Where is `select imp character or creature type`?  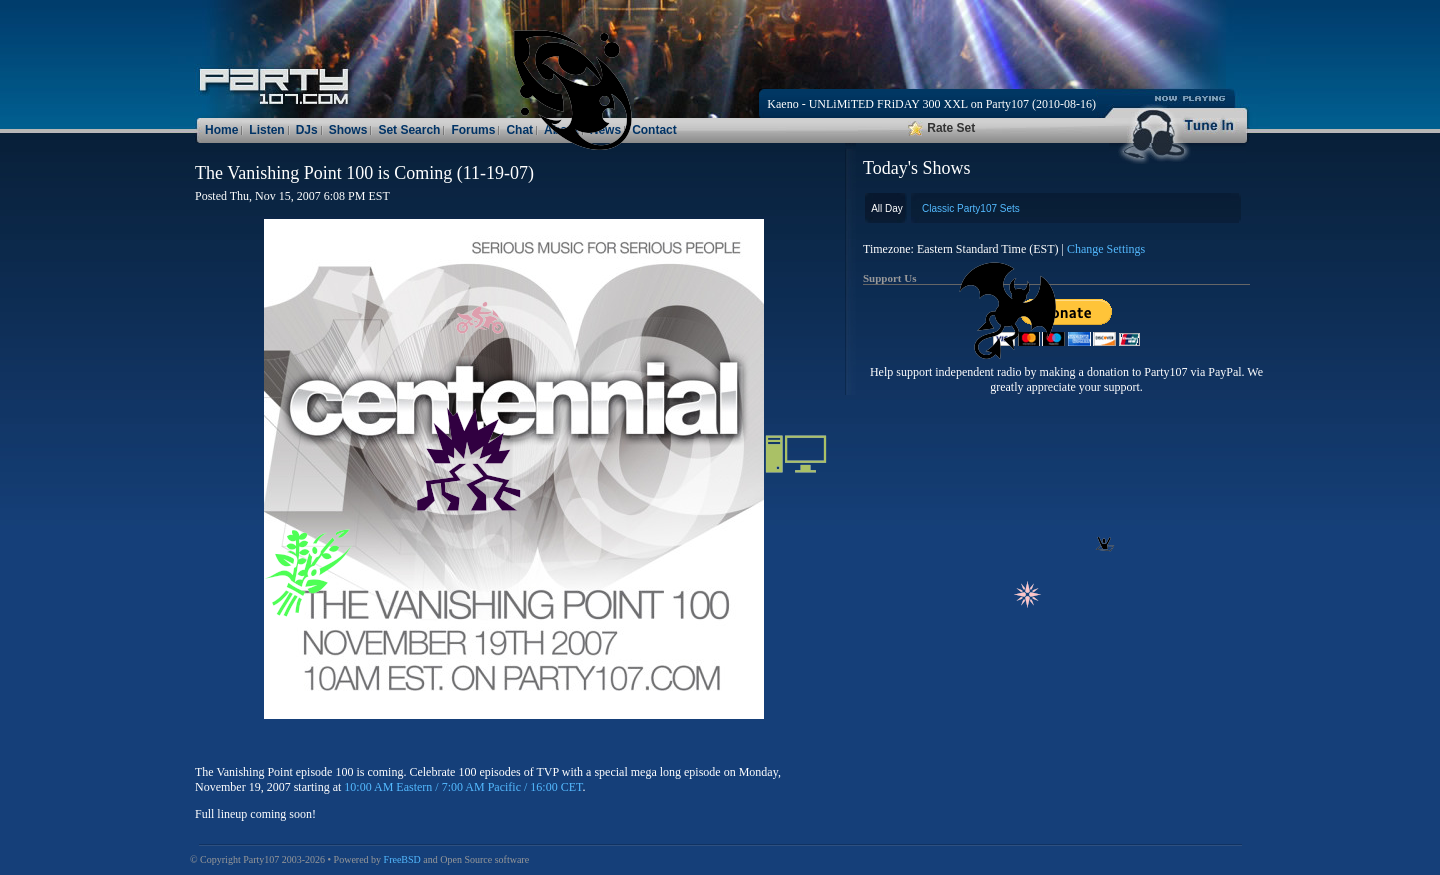
select imp character or creature type is located at coordinates (1007, 310).